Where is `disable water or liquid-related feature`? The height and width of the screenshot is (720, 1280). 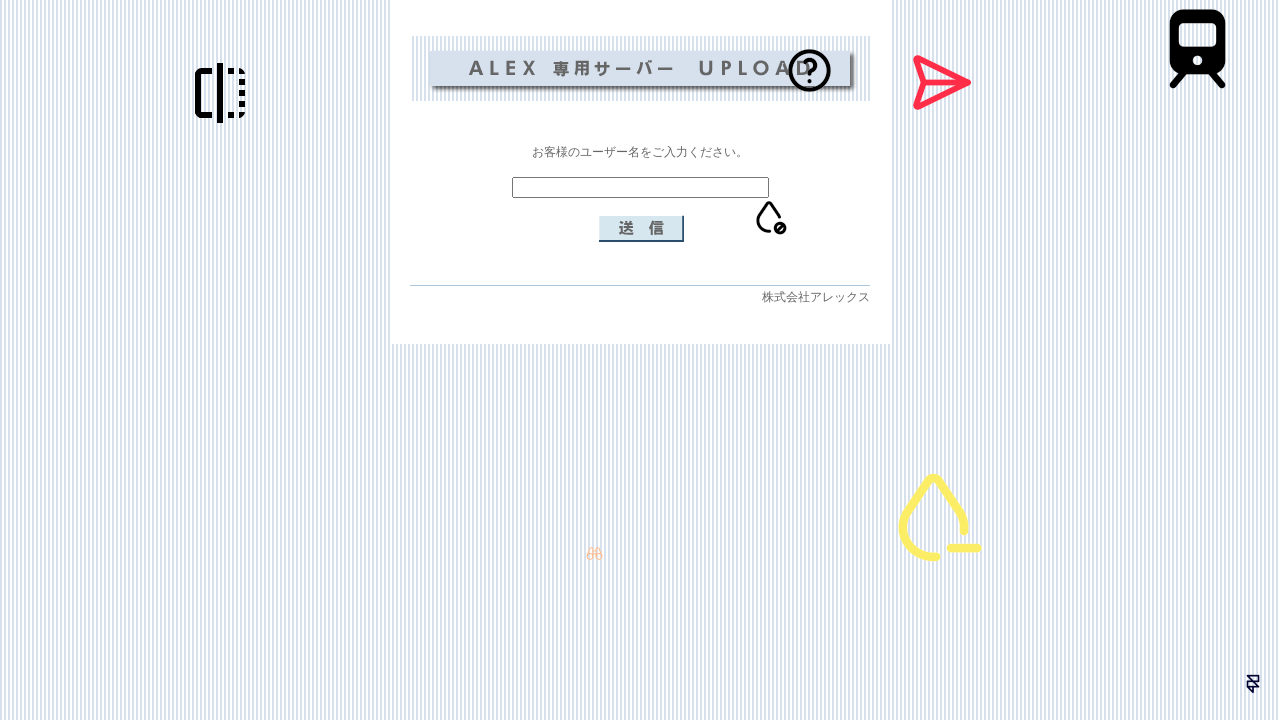 disable water or liquid-related feature is located at coordinates (769, 217).